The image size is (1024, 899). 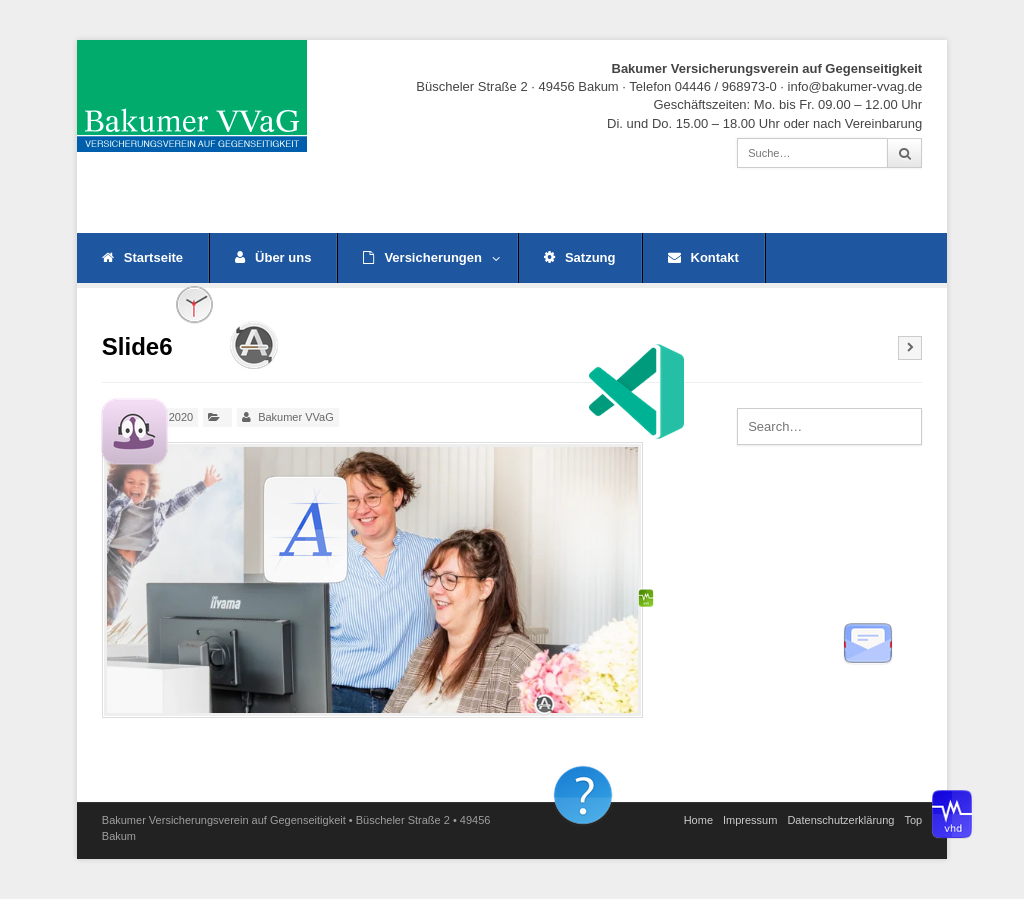 I want to click on access time and date administrative settings, so click(x=194, y=304).